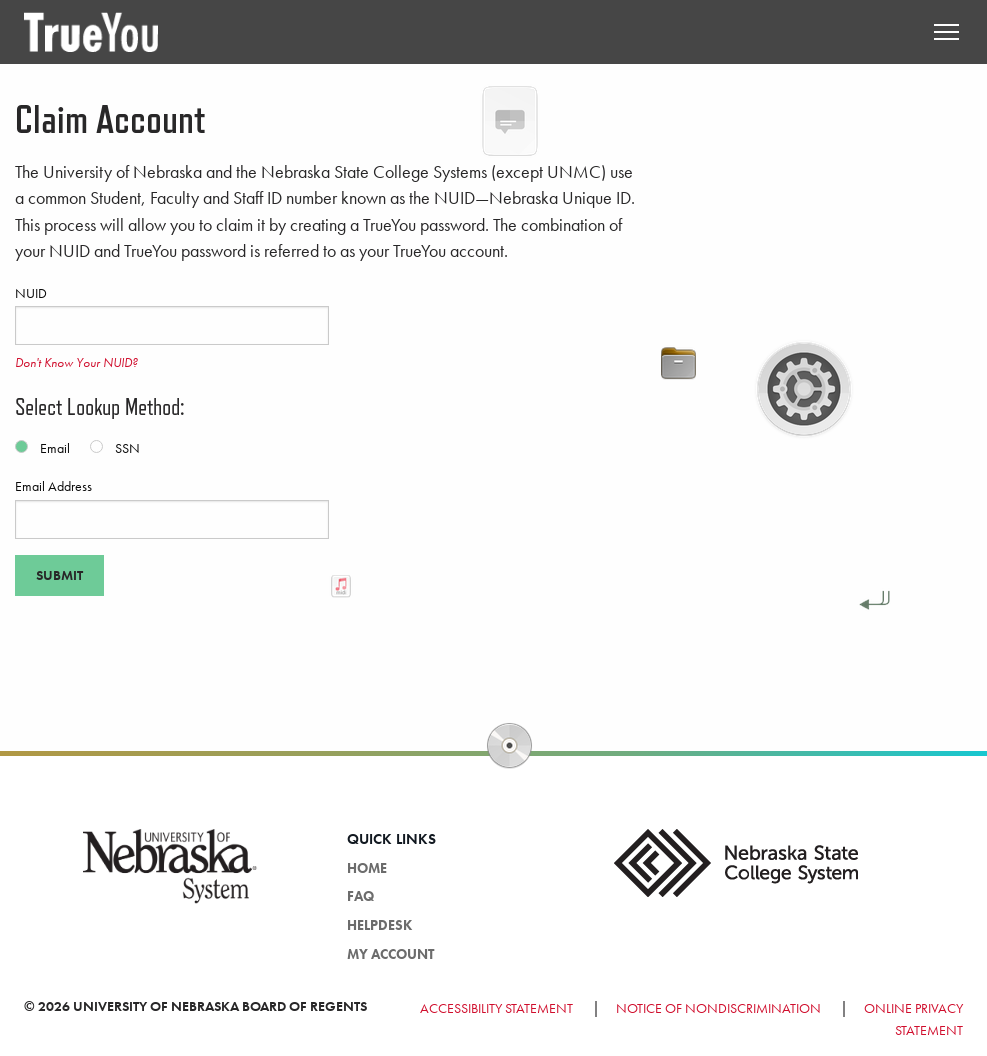 The width and height of the screenshot is (987, 1056). Describe the element at coordinates (804, 389) in the screenshot. I see `access system or application settings` at that location.